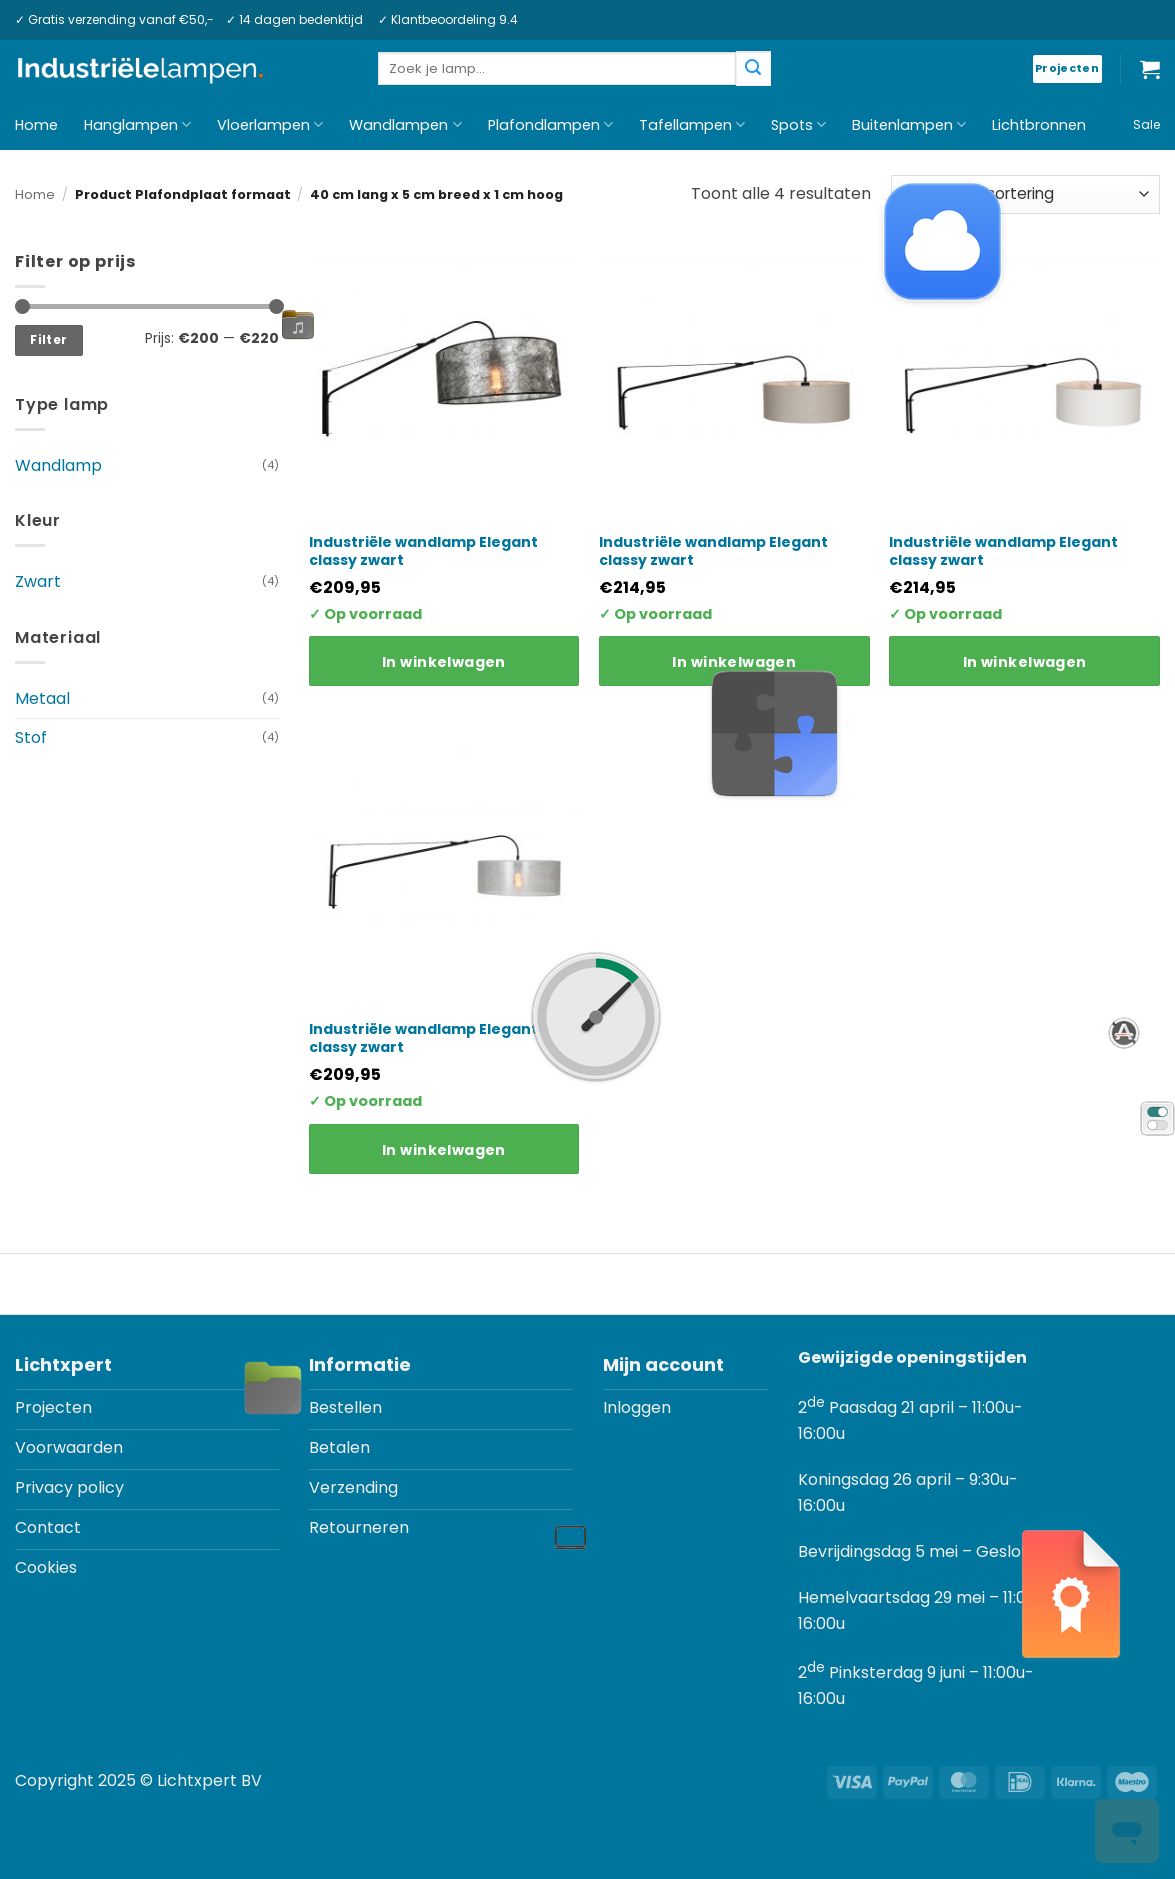  I want to click on a certificate or credential file, so click(1071, 1594).